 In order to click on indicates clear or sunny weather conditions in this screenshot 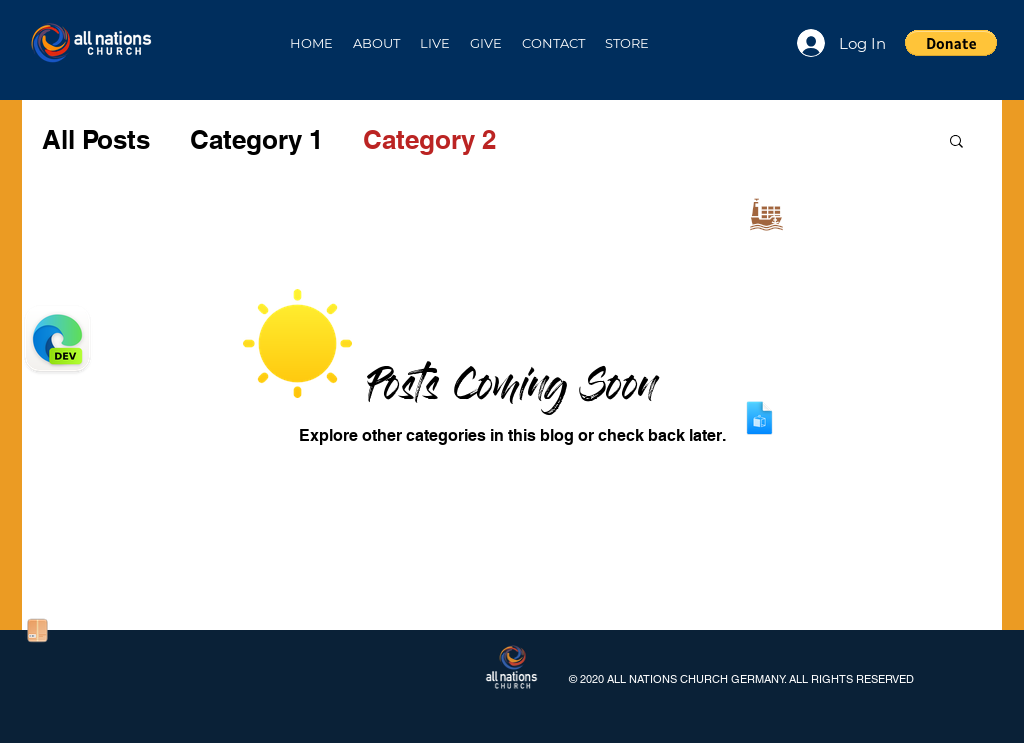, I will do `click(297, 343)`.